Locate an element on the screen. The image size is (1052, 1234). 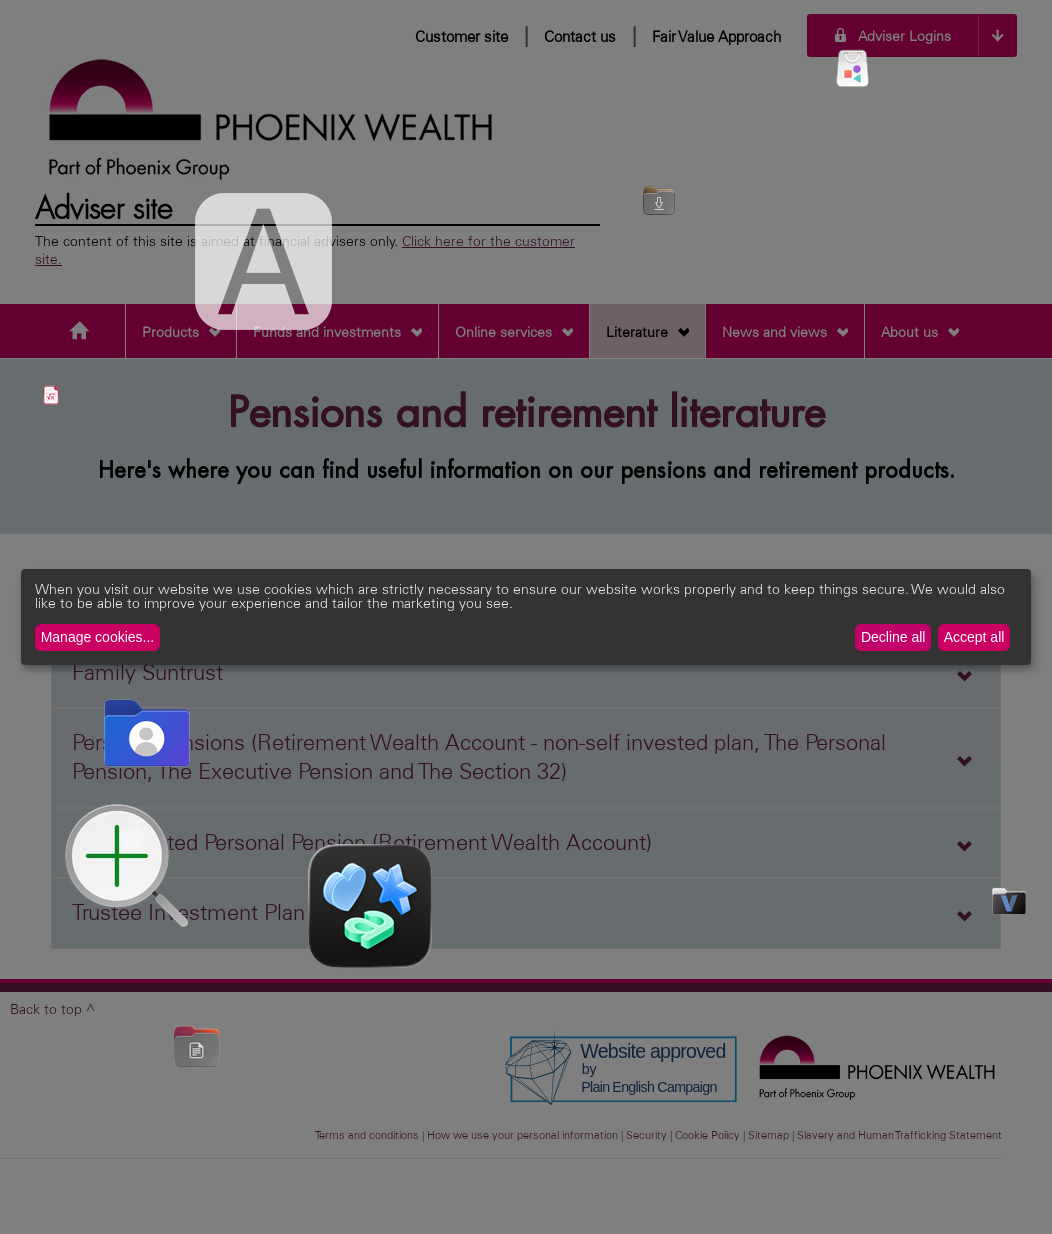
M_Library_TextStyle_Icon is located at coordinates (263, 261).